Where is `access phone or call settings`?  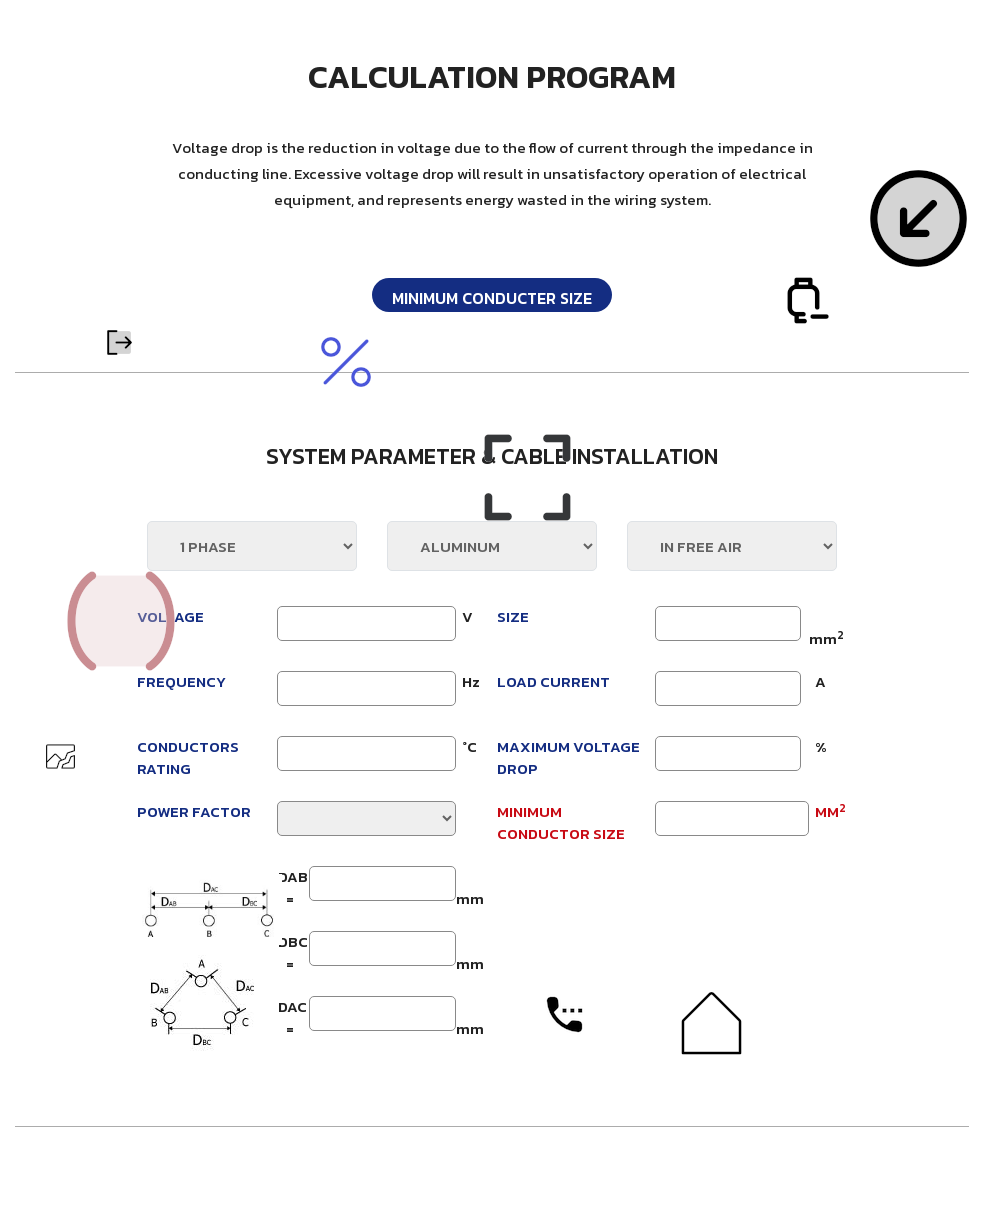 access phone or call settings is located at coordinates (564, 1014).